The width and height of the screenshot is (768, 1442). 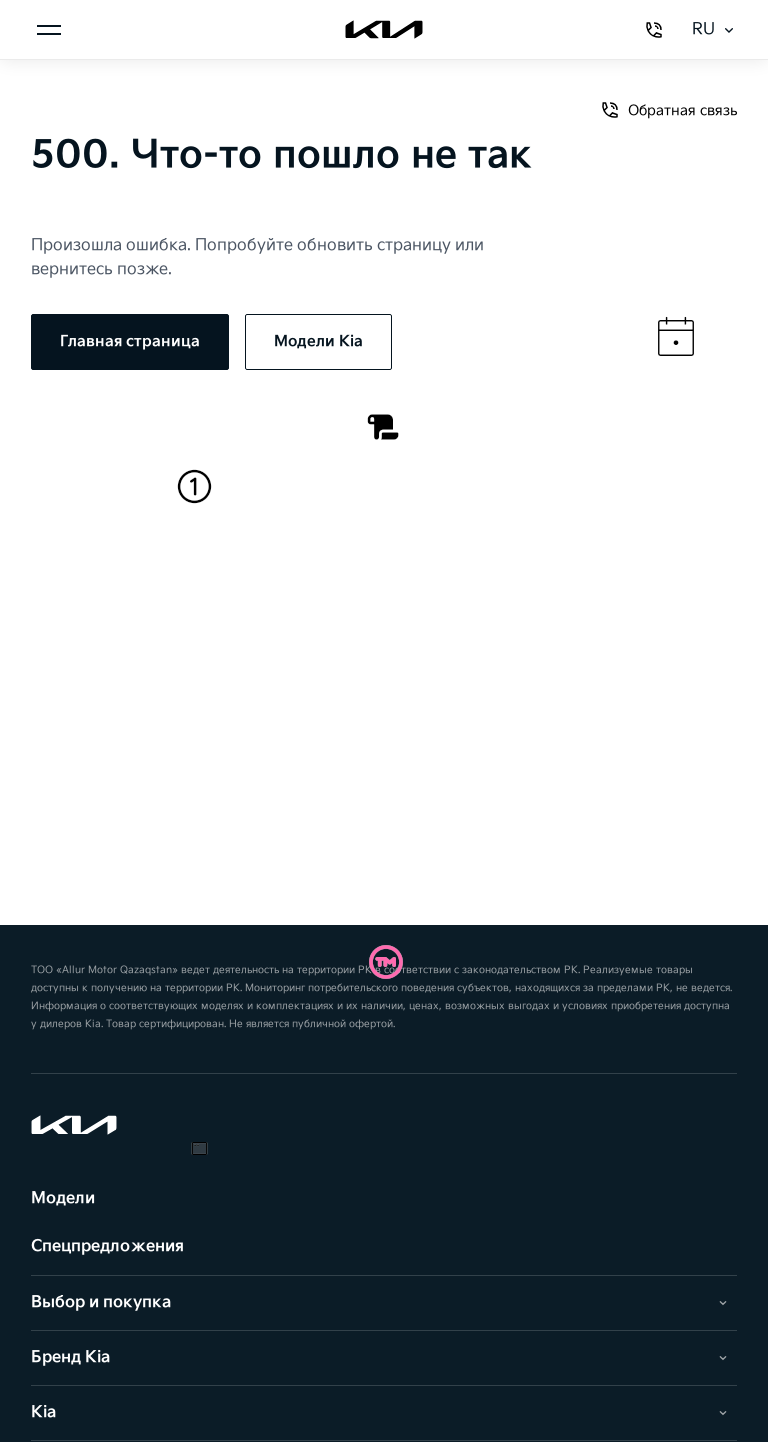 I want to click on open a new application window, so click(x=199, y=1148).